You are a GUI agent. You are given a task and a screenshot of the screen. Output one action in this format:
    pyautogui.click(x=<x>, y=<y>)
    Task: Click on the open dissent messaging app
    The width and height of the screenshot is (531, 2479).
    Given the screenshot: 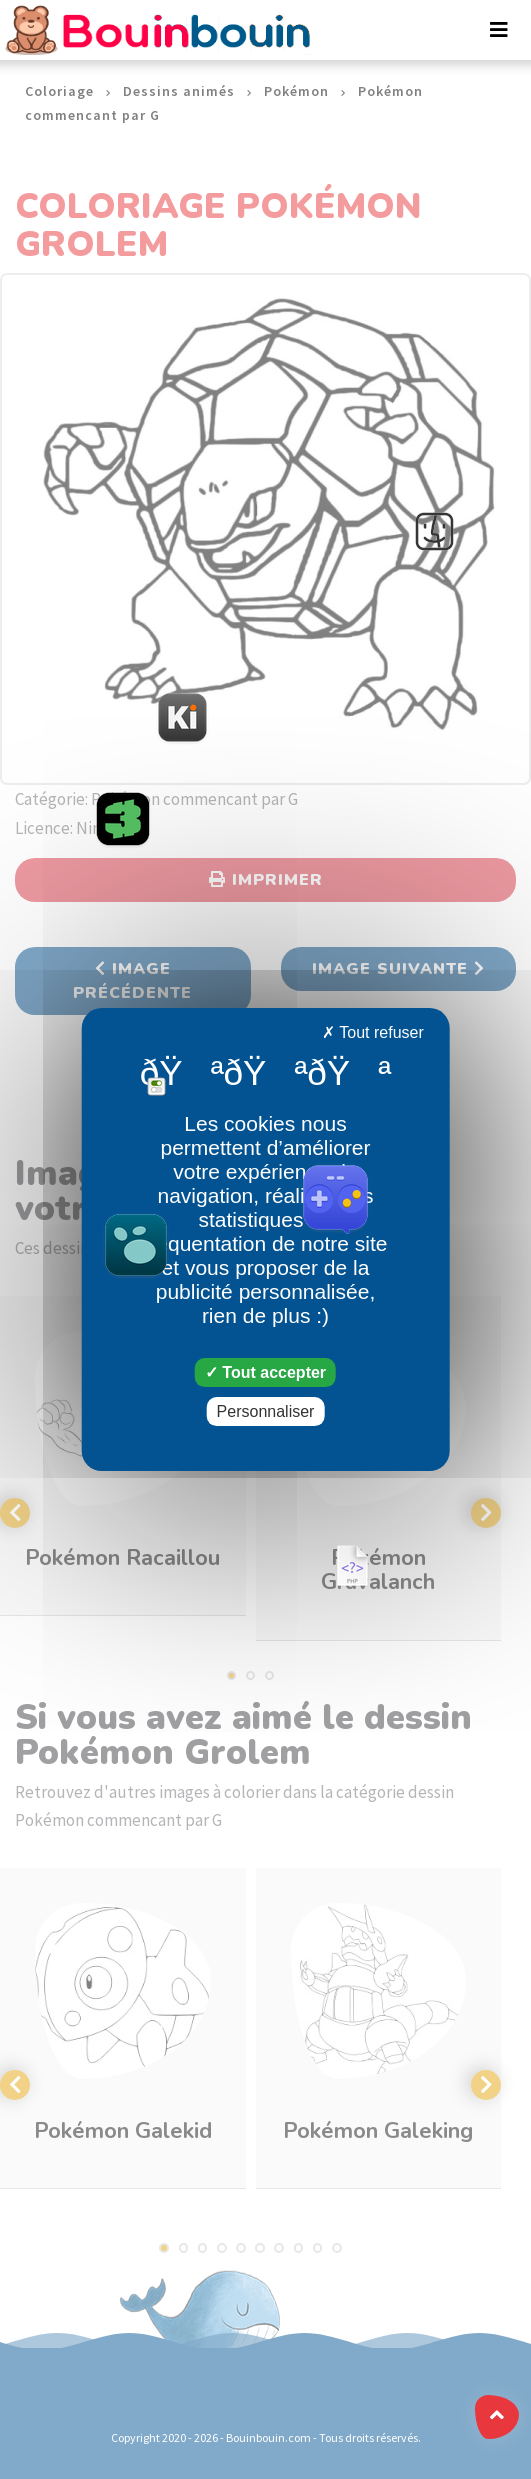 What is the action you would take?
    pyautogui.click(x=335, y=1197)
    